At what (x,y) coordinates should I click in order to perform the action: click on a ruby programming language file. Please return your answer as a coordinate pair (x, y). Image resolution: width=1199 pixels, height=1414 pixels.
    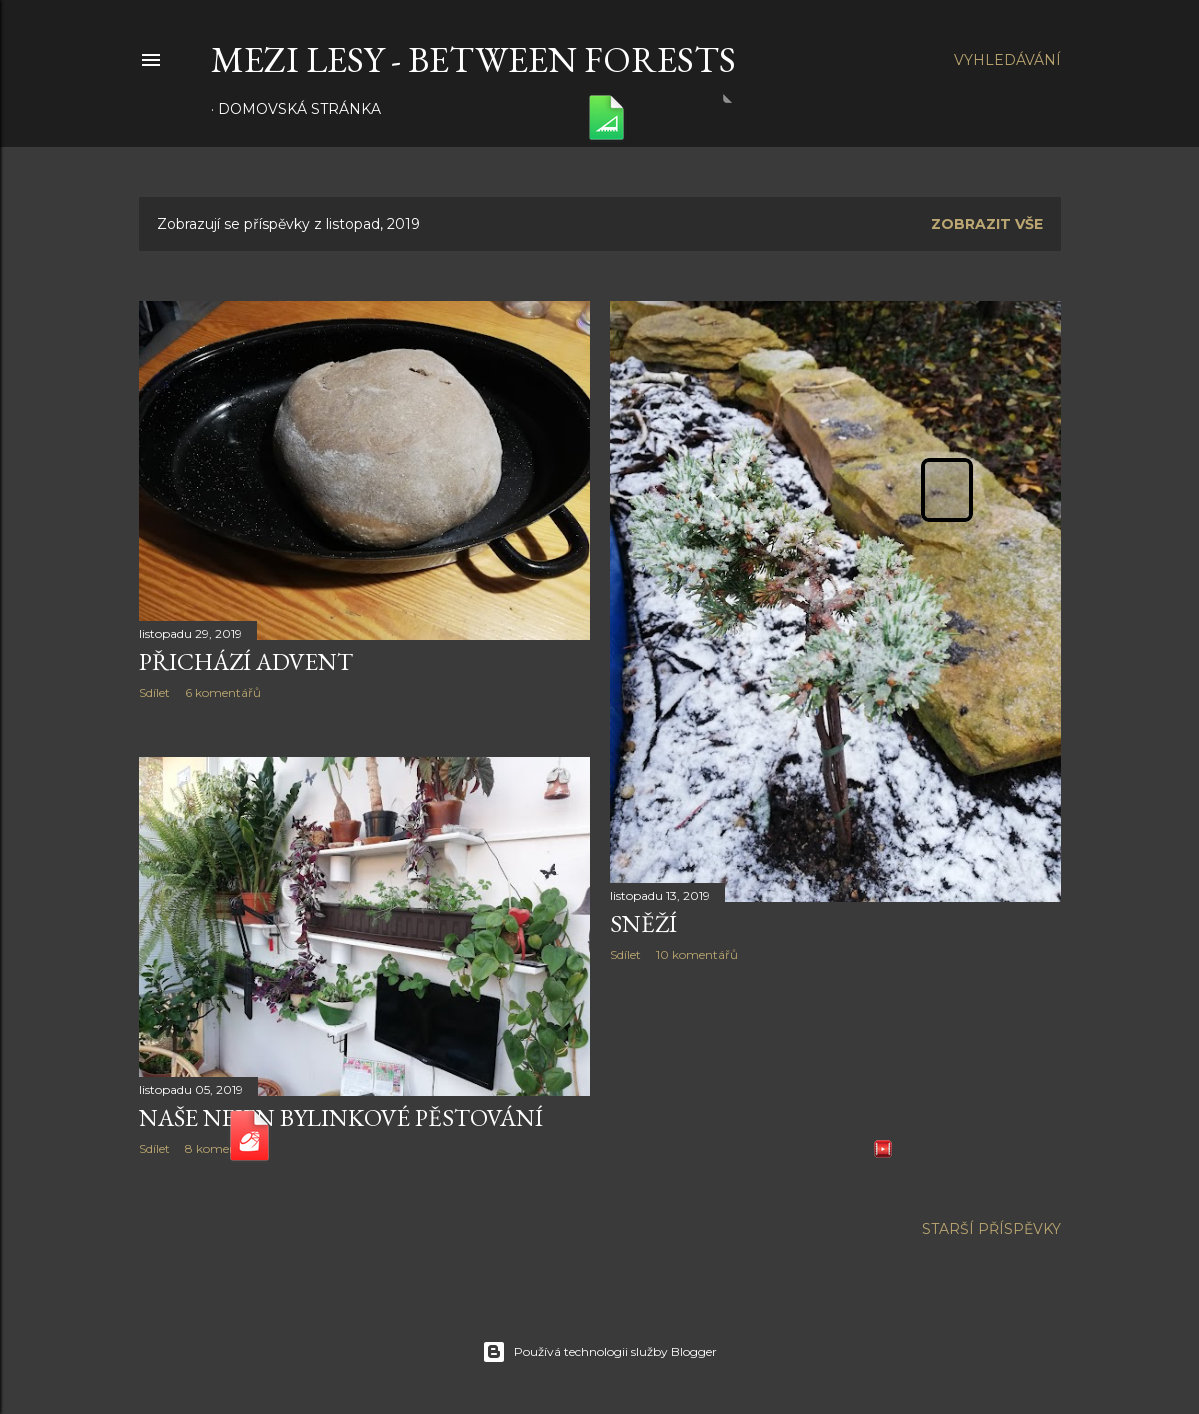
    Looking at the image, I should click on (249, 1136).